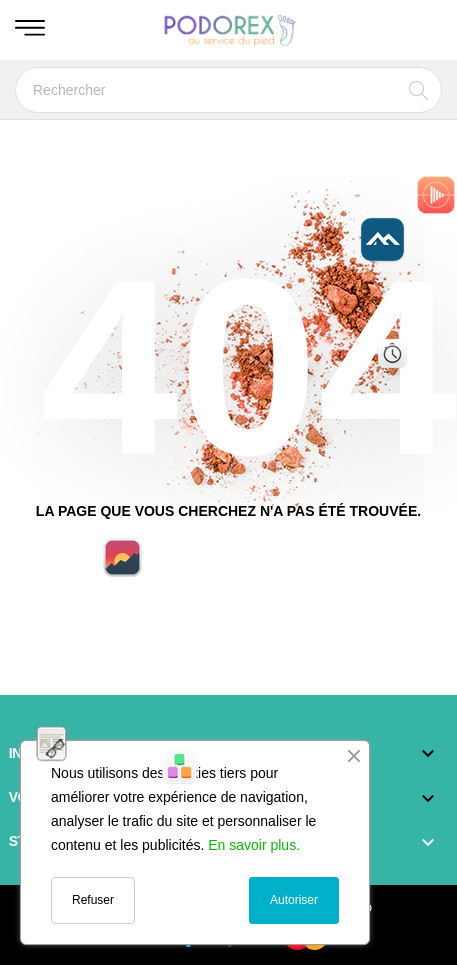 The width and height of the screenshot is (457, 965). Describe the element at coordinates (122, 557) in the screenshot. I see `open koko photo gallery app` at that location.